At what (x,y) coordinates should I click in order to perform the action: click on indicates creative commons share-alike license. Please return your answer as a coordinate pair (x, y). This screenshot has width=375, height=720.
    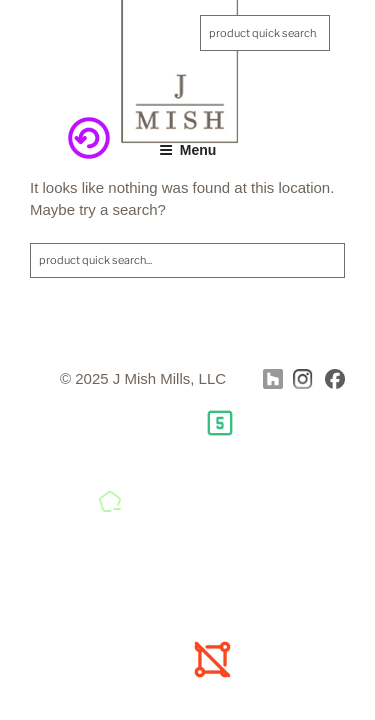
    Looking at the image, I should click on (89, 138).